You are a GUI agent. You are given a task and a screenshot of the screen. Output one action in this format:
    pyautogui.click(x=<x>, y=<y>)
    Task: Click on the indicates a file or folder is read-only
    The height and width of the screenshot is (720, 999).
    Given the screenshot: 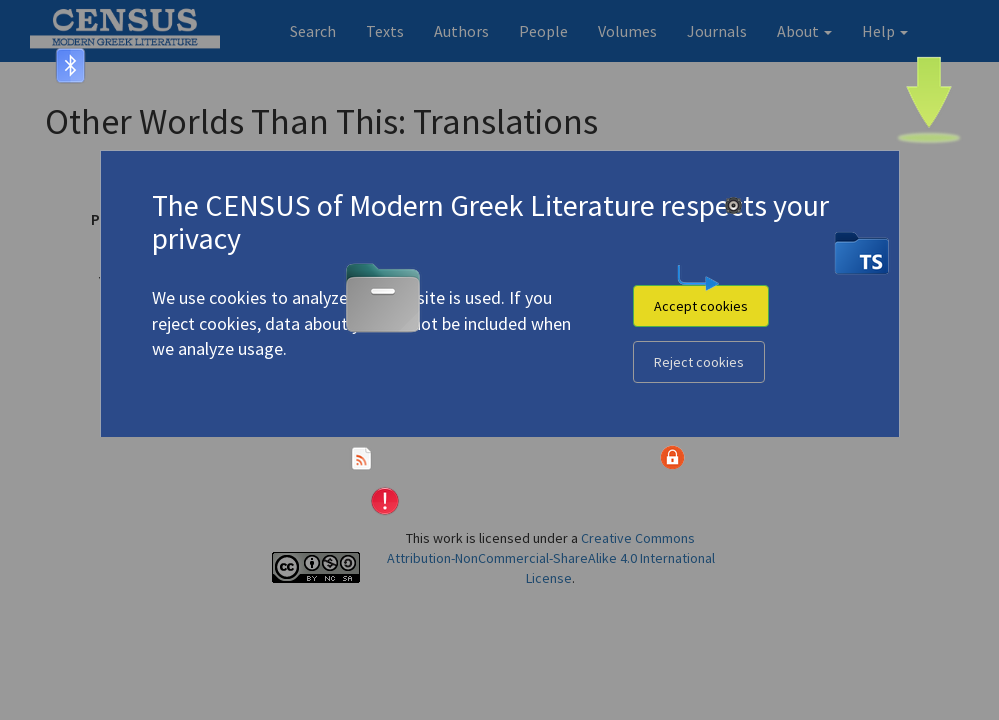 What is the action you would take?
    pyautogui.click(x=672, y=457)
    